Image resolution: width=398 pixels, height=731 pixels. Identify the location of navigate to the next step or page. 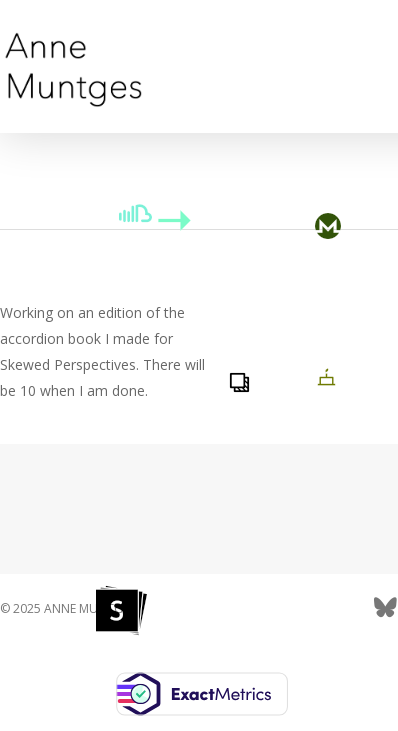
(174, 220).